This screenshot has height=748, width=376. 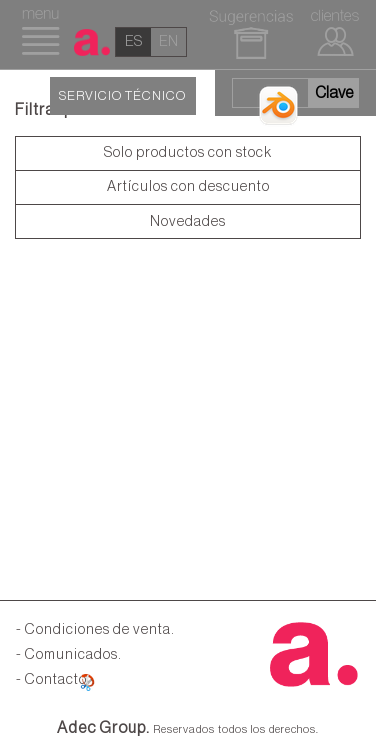 What do you see at coordinates (87, 682) in the screenshot?
I see `open snip & sketch to capture a screenshot` at bounding box center [87, 682].